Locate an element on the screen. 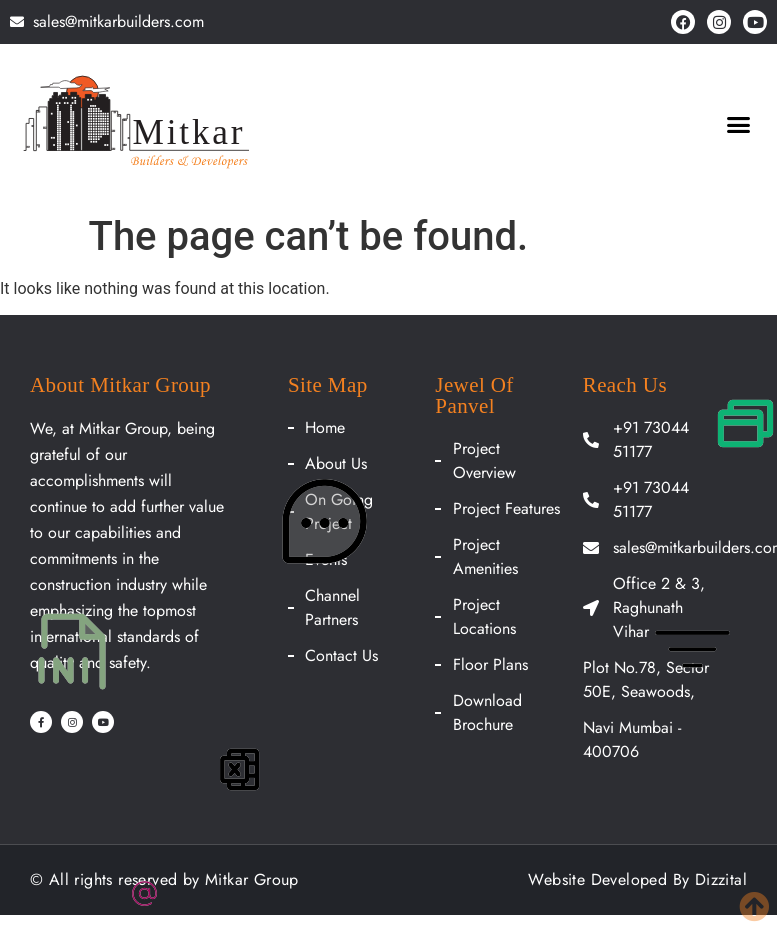 Image resolution: width=777 pixels, height=938 pixels. open Microsoft Excel is located at coordinates (241, 769).